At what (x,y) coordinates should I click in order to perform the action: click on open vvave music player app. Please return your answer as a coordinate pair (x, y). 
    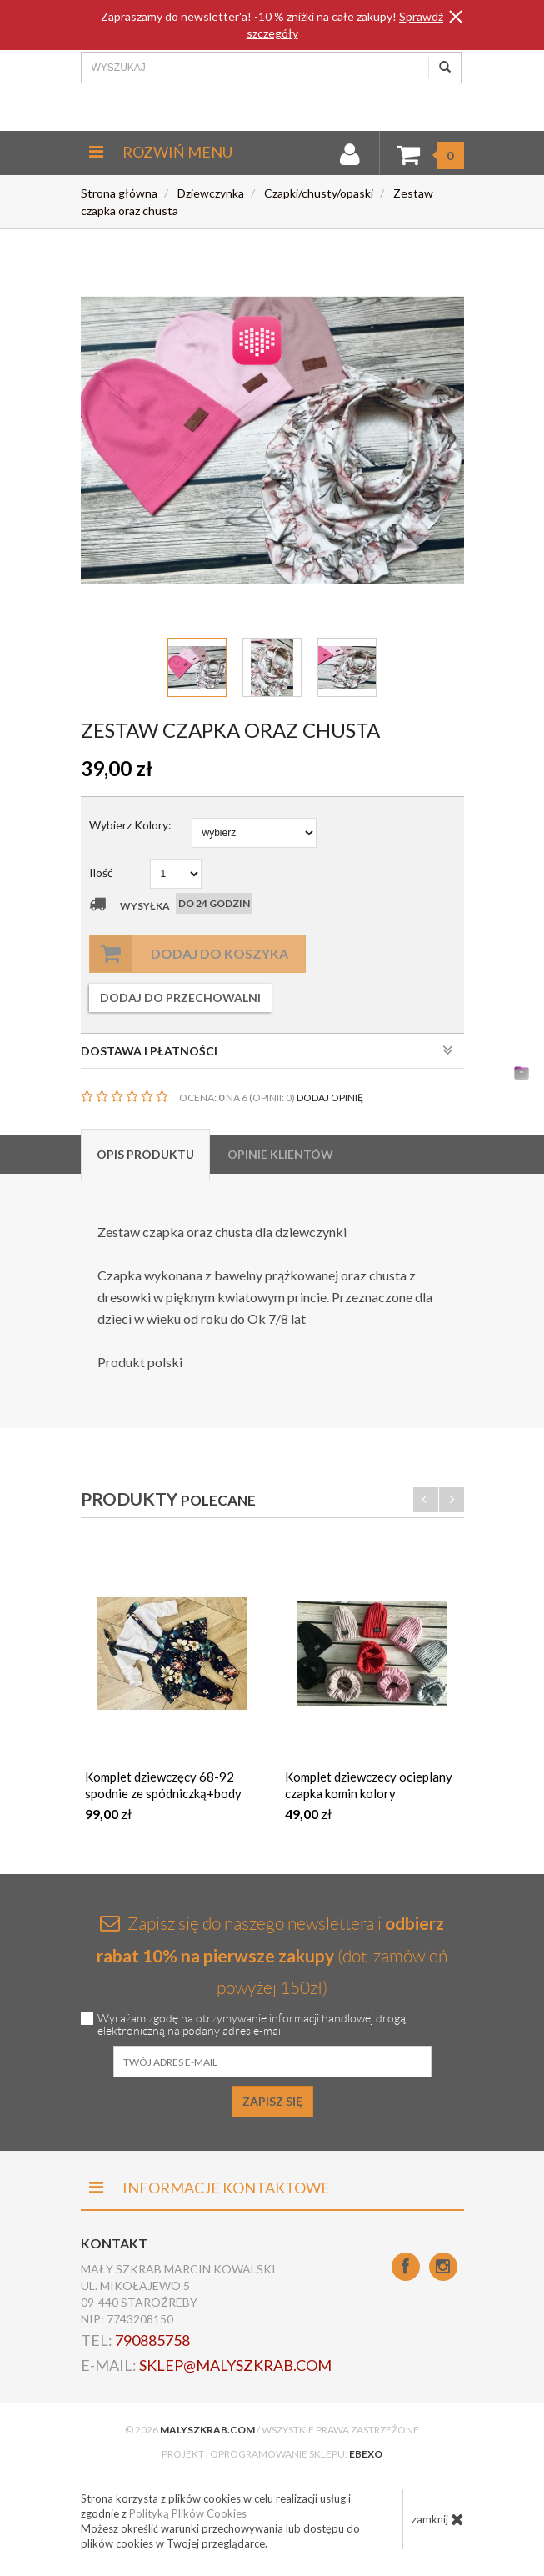
    Looking at the image, I should click on (257, 340).